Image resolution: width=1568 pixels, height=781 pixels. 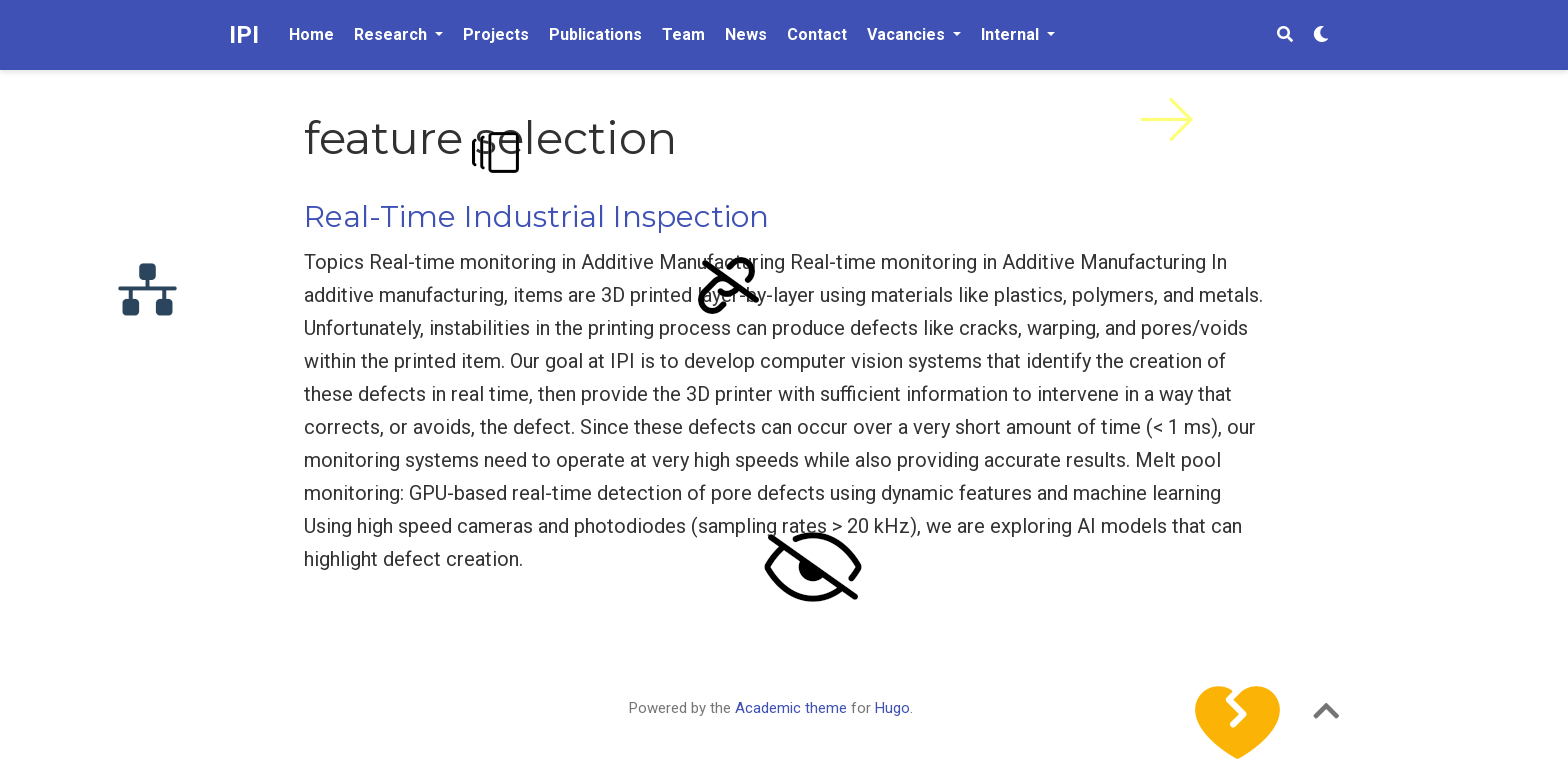 What do you see at coordinates (1166, 119) in the screenshot?
I see `navigate to the next item or screen` at bounding box center [1166, 119].